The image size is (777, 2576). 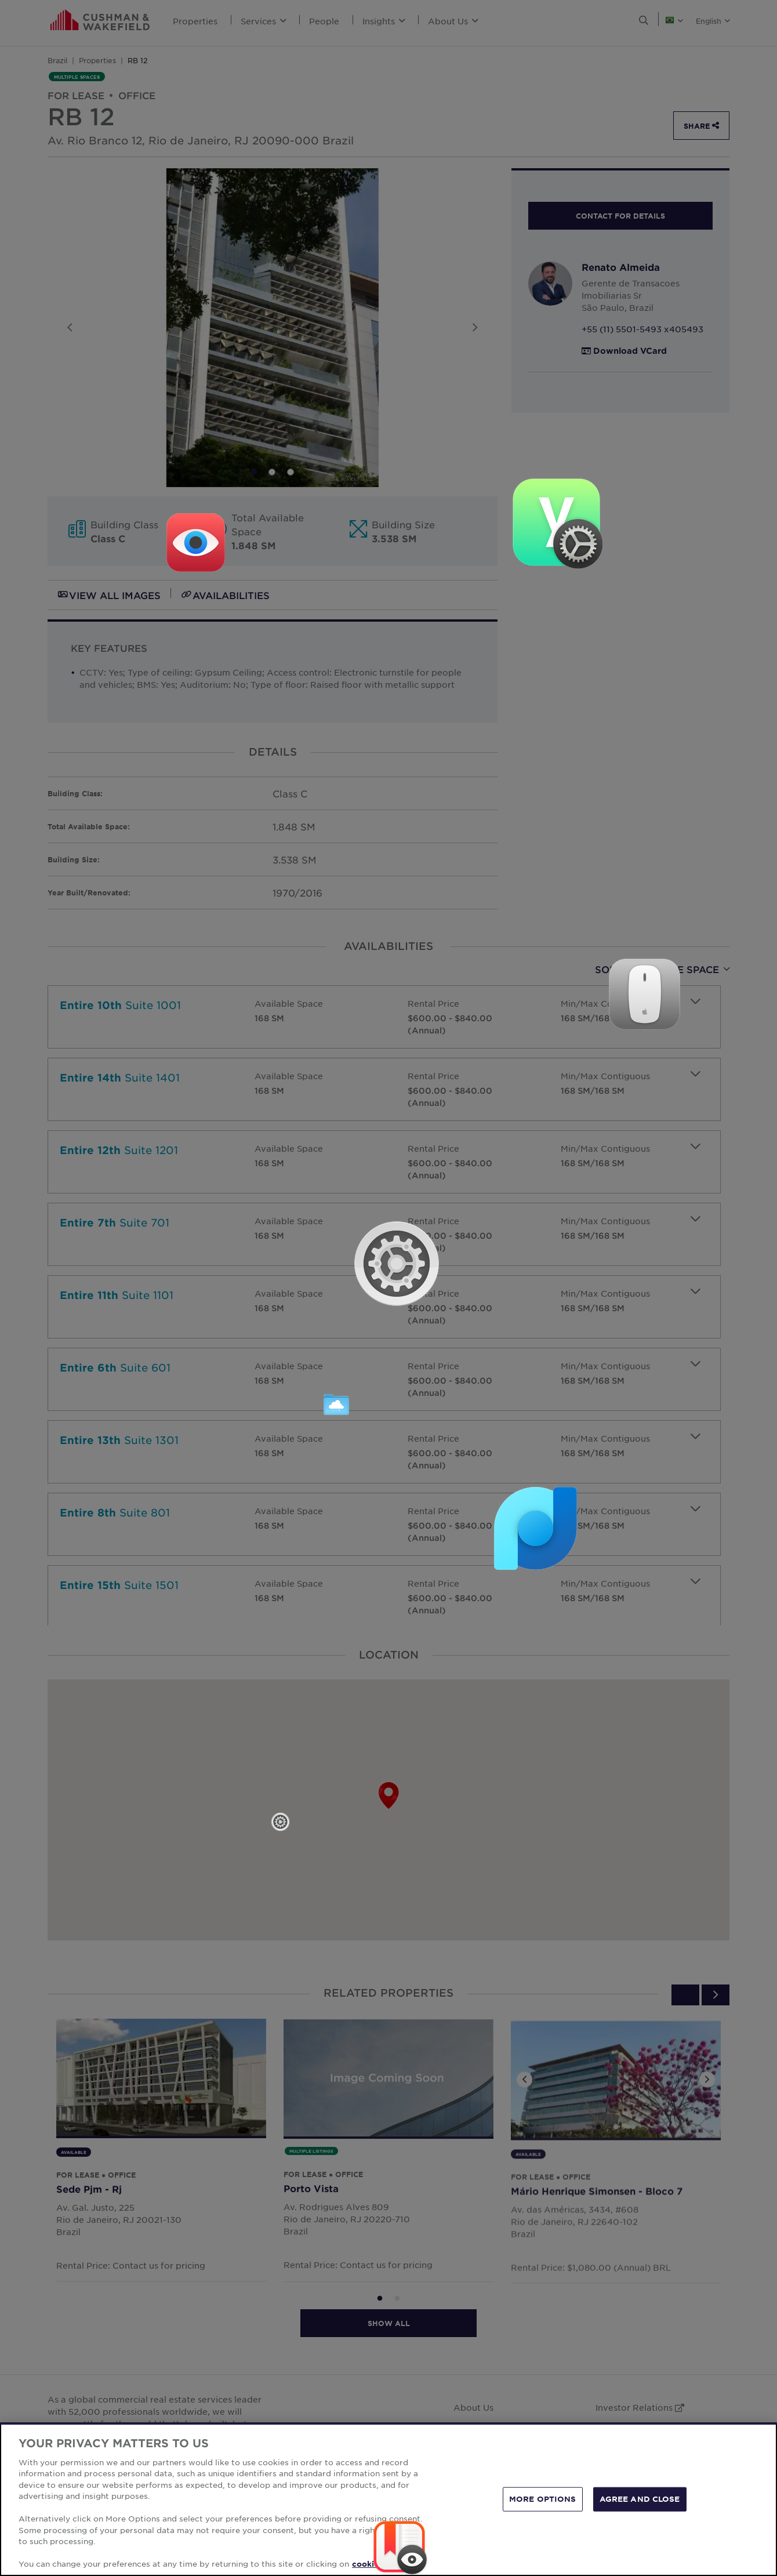 I want to click on open aegisub subtitle editor, so click(x=195, y=542).